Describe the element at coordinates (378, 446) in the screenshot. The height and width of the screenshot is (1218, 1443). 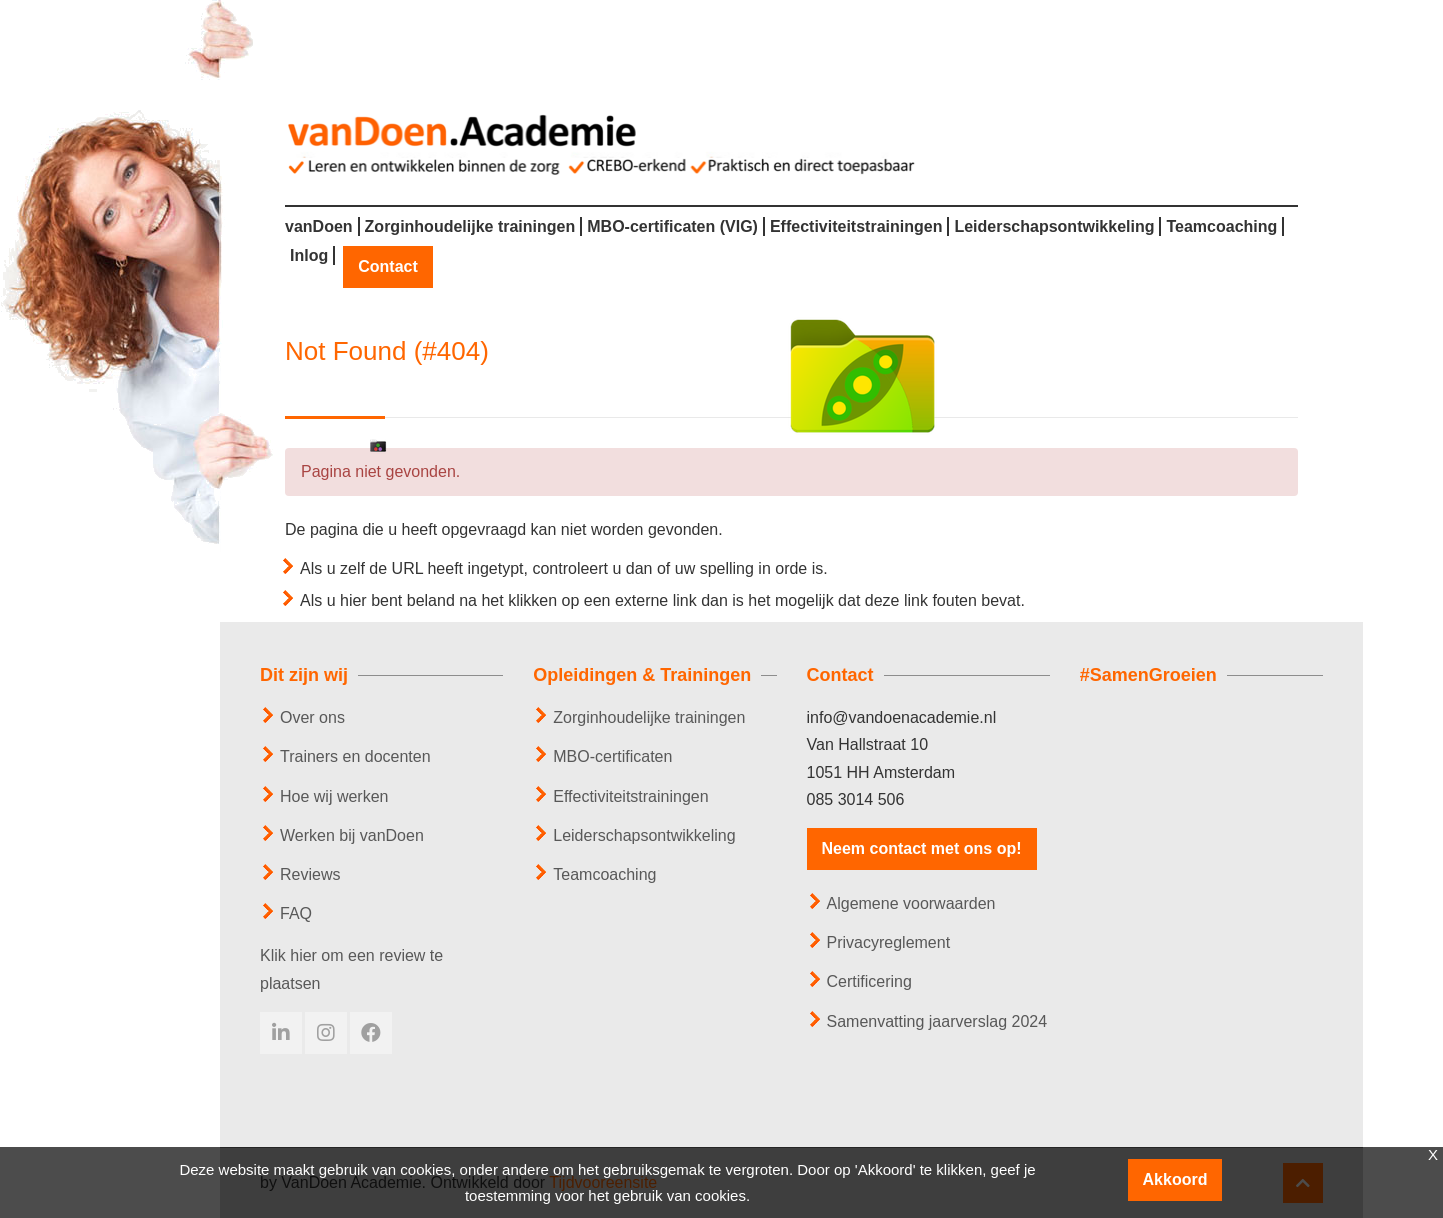
I see `open julia programming language project folder` at that location.